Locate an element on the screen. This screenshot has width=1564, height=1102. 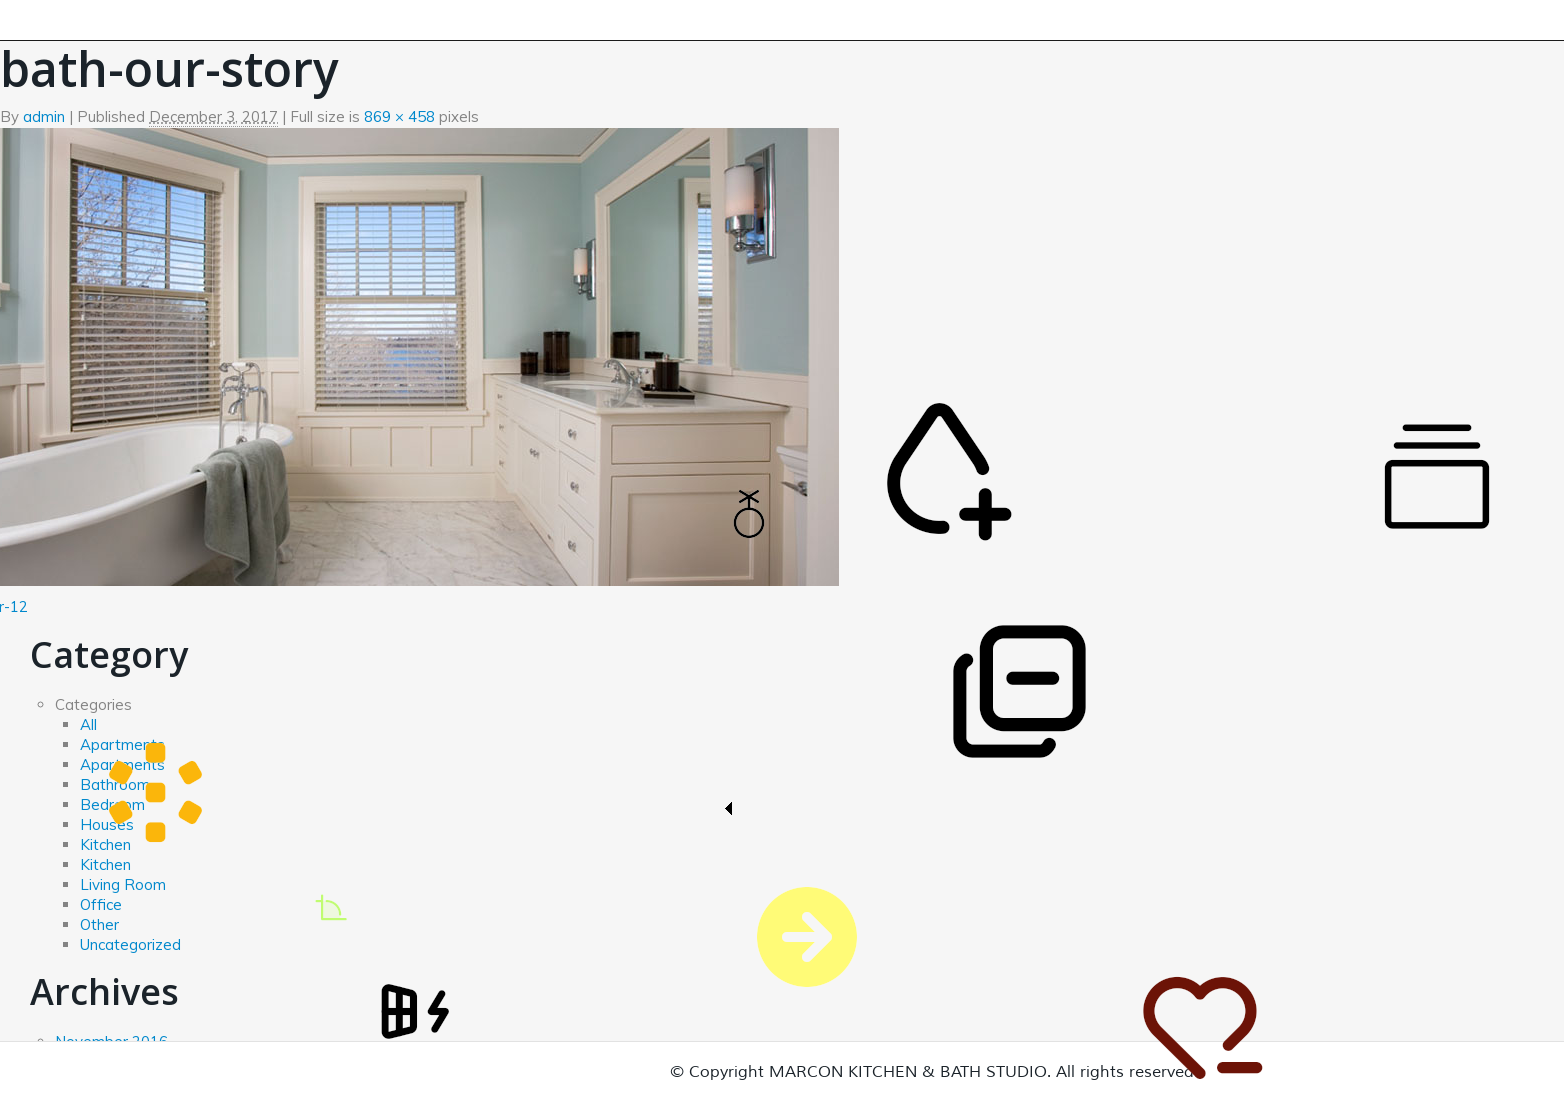
add water or hydration reminder is located at coordinates (939, 468).